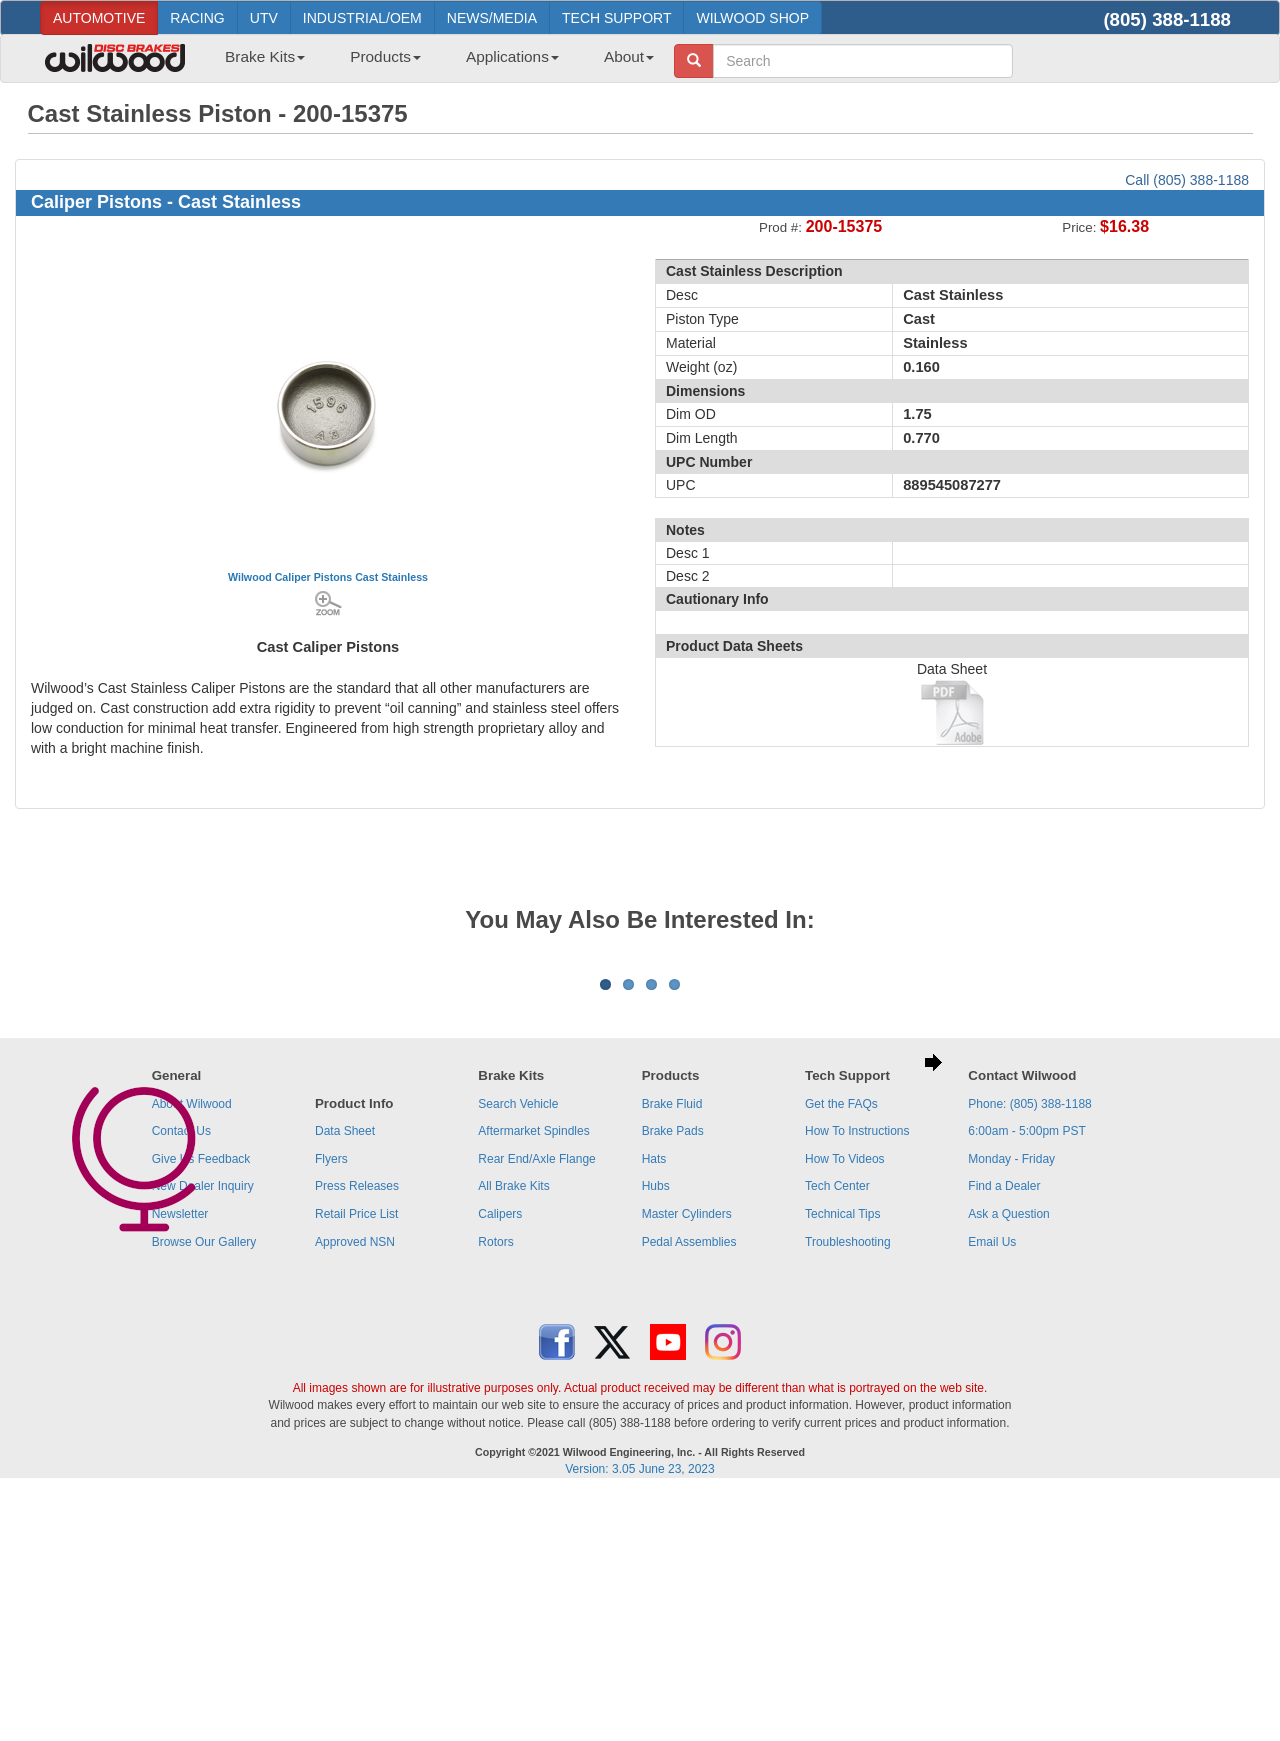 Image resolution: width=1280 pixels, height=1741 pixels. What do you see at coordinates (933, 1062) in the screenshot?
I see `forward an email or message` at bounding box center [933, 1062].